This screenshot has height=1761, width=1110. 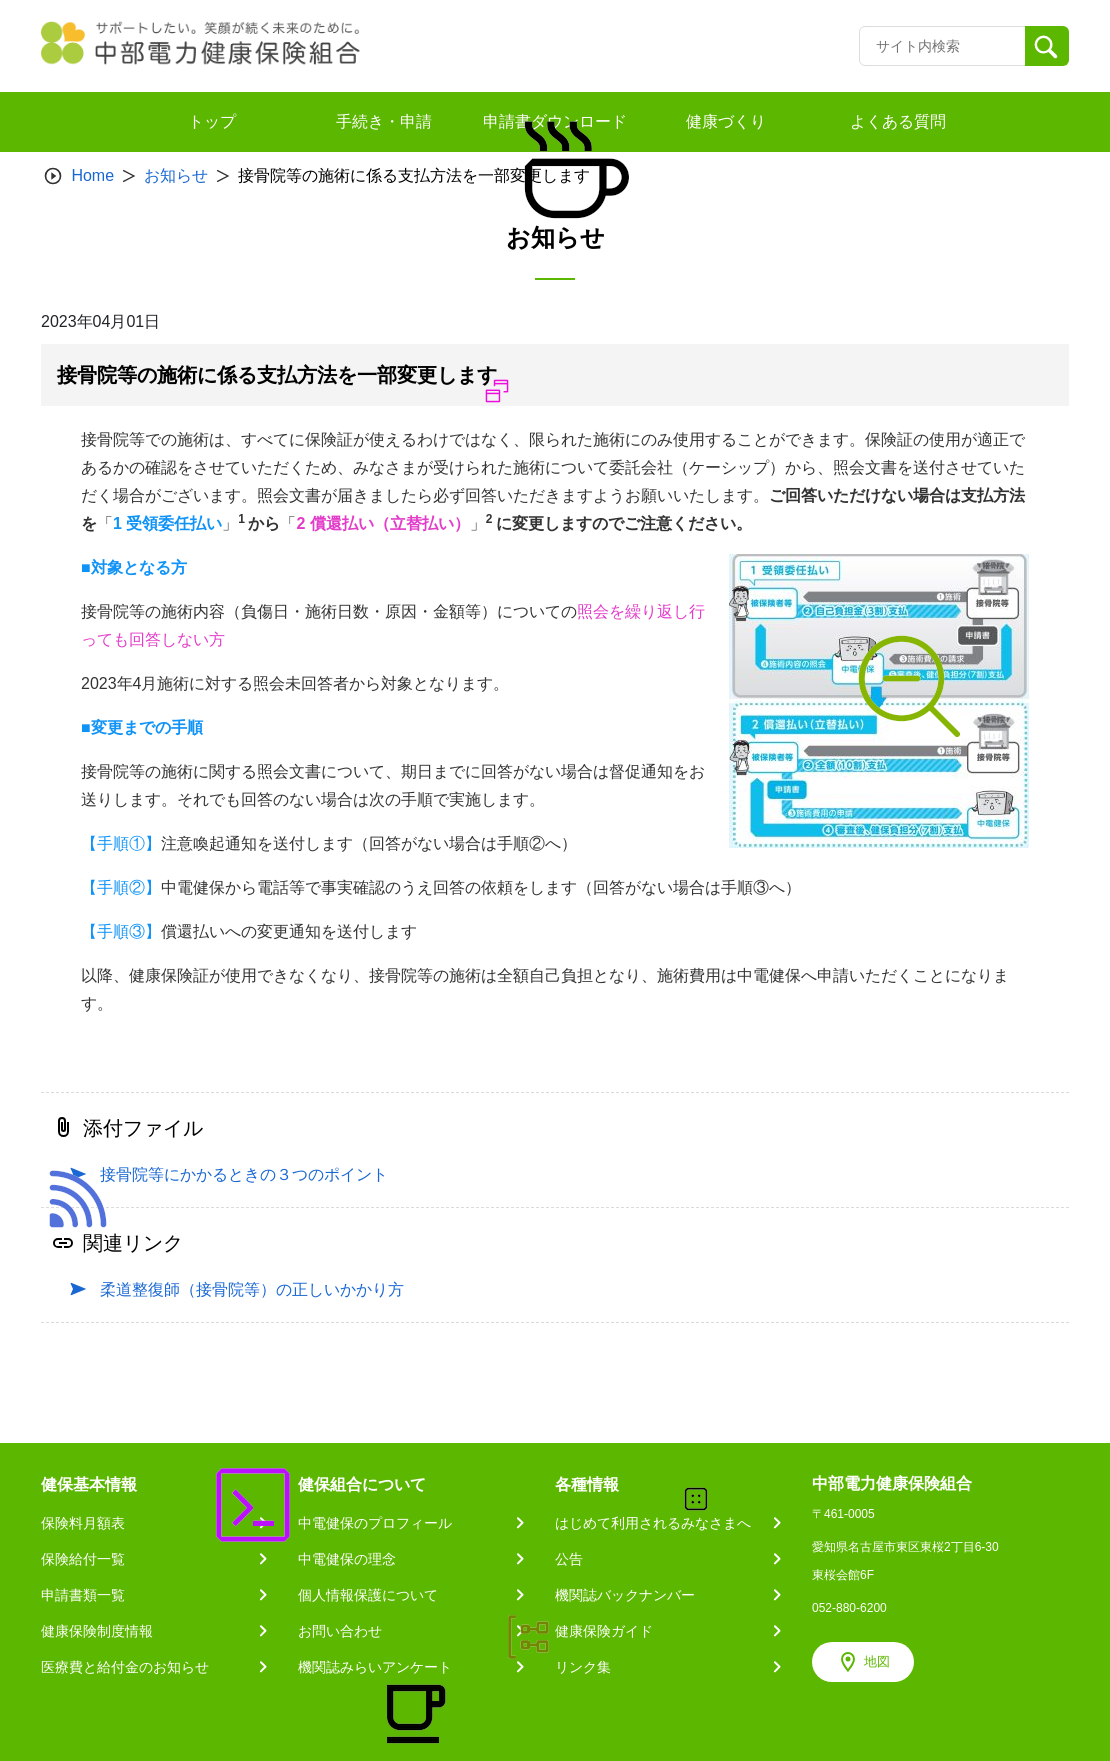 What do you see at coordinates (413, 1714) in the screenshot?
I see `access café or coffee shop locations` at bounding box center [413, 1714].